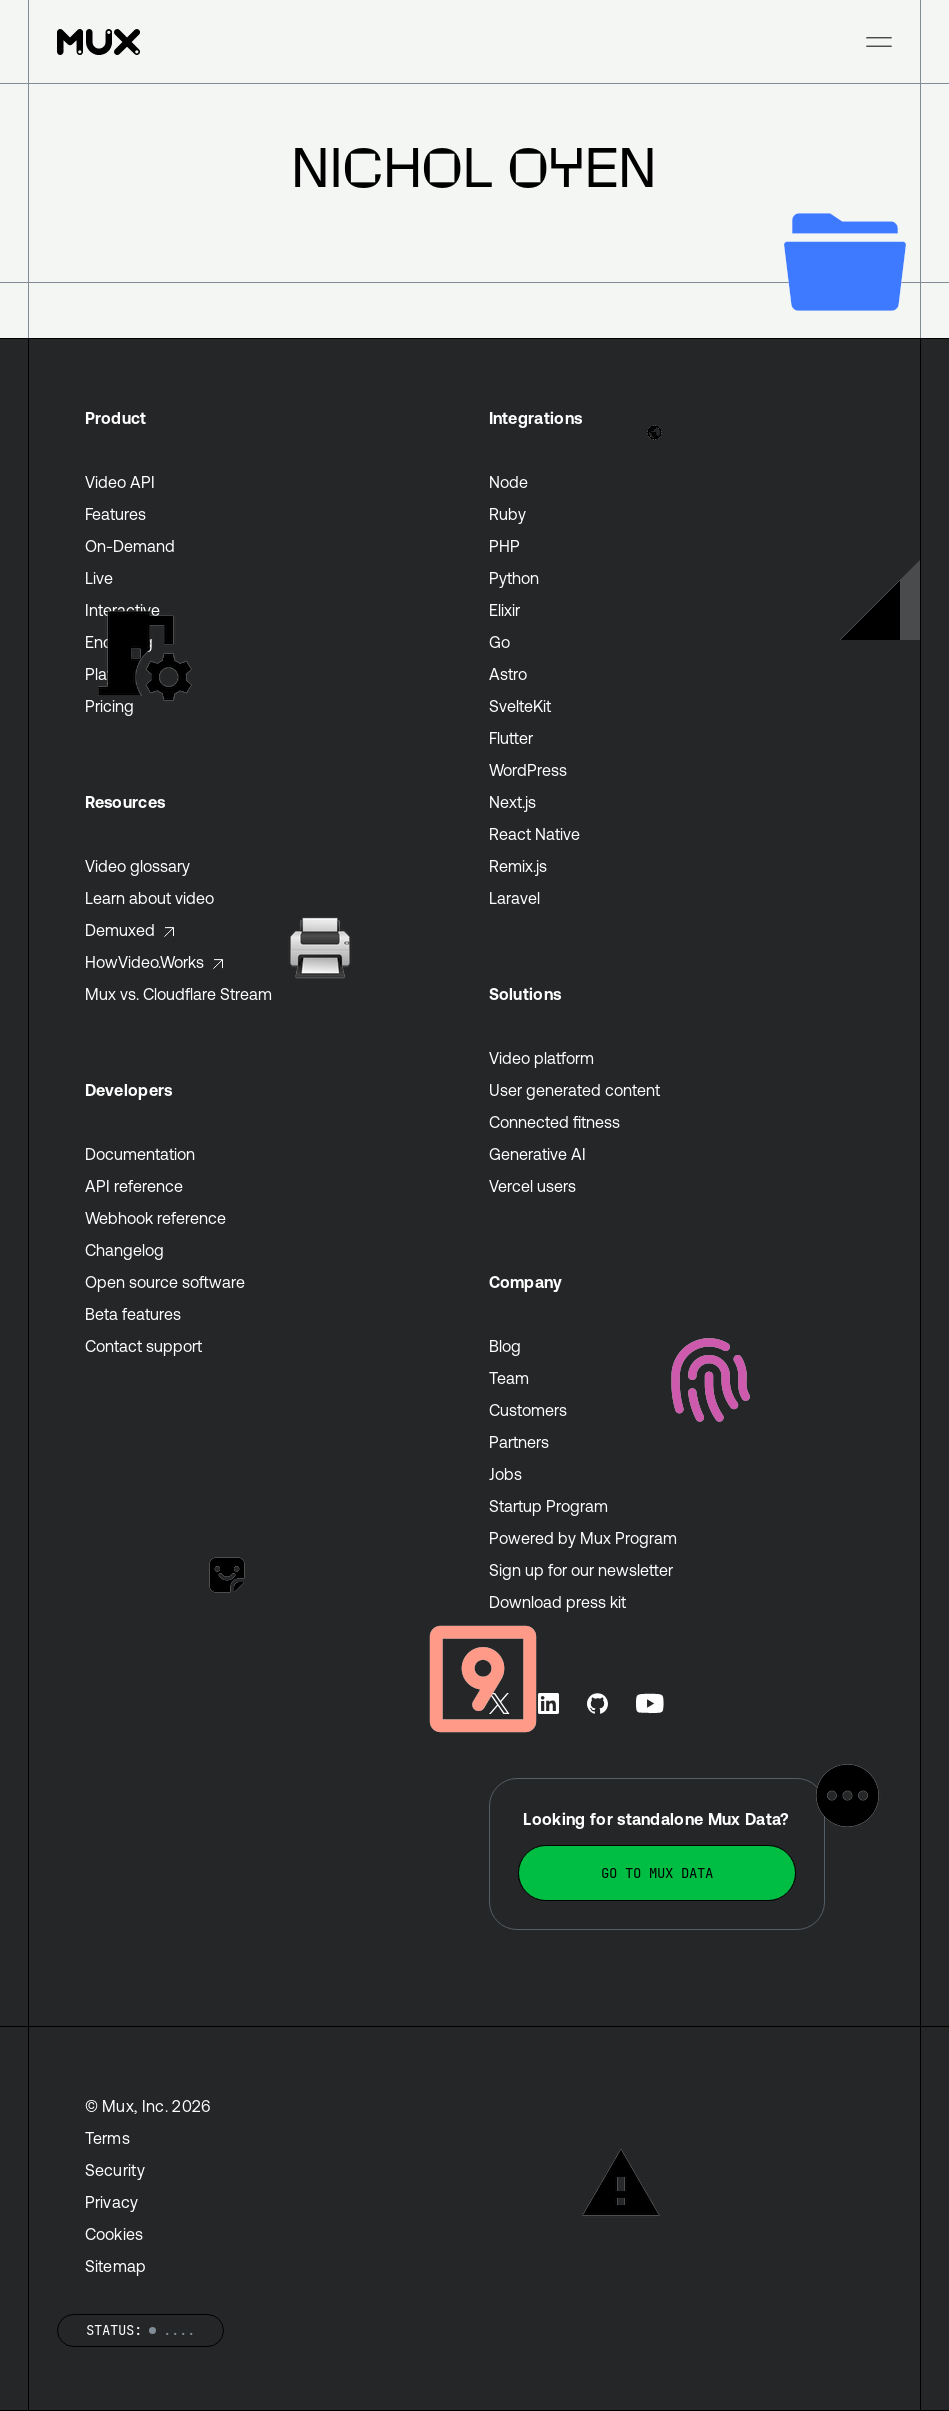  What do you see at coordinates (847, 1795) in the screenshot?
I see `indicates a pending or in-progress status` at bounding box center [847, 1795].